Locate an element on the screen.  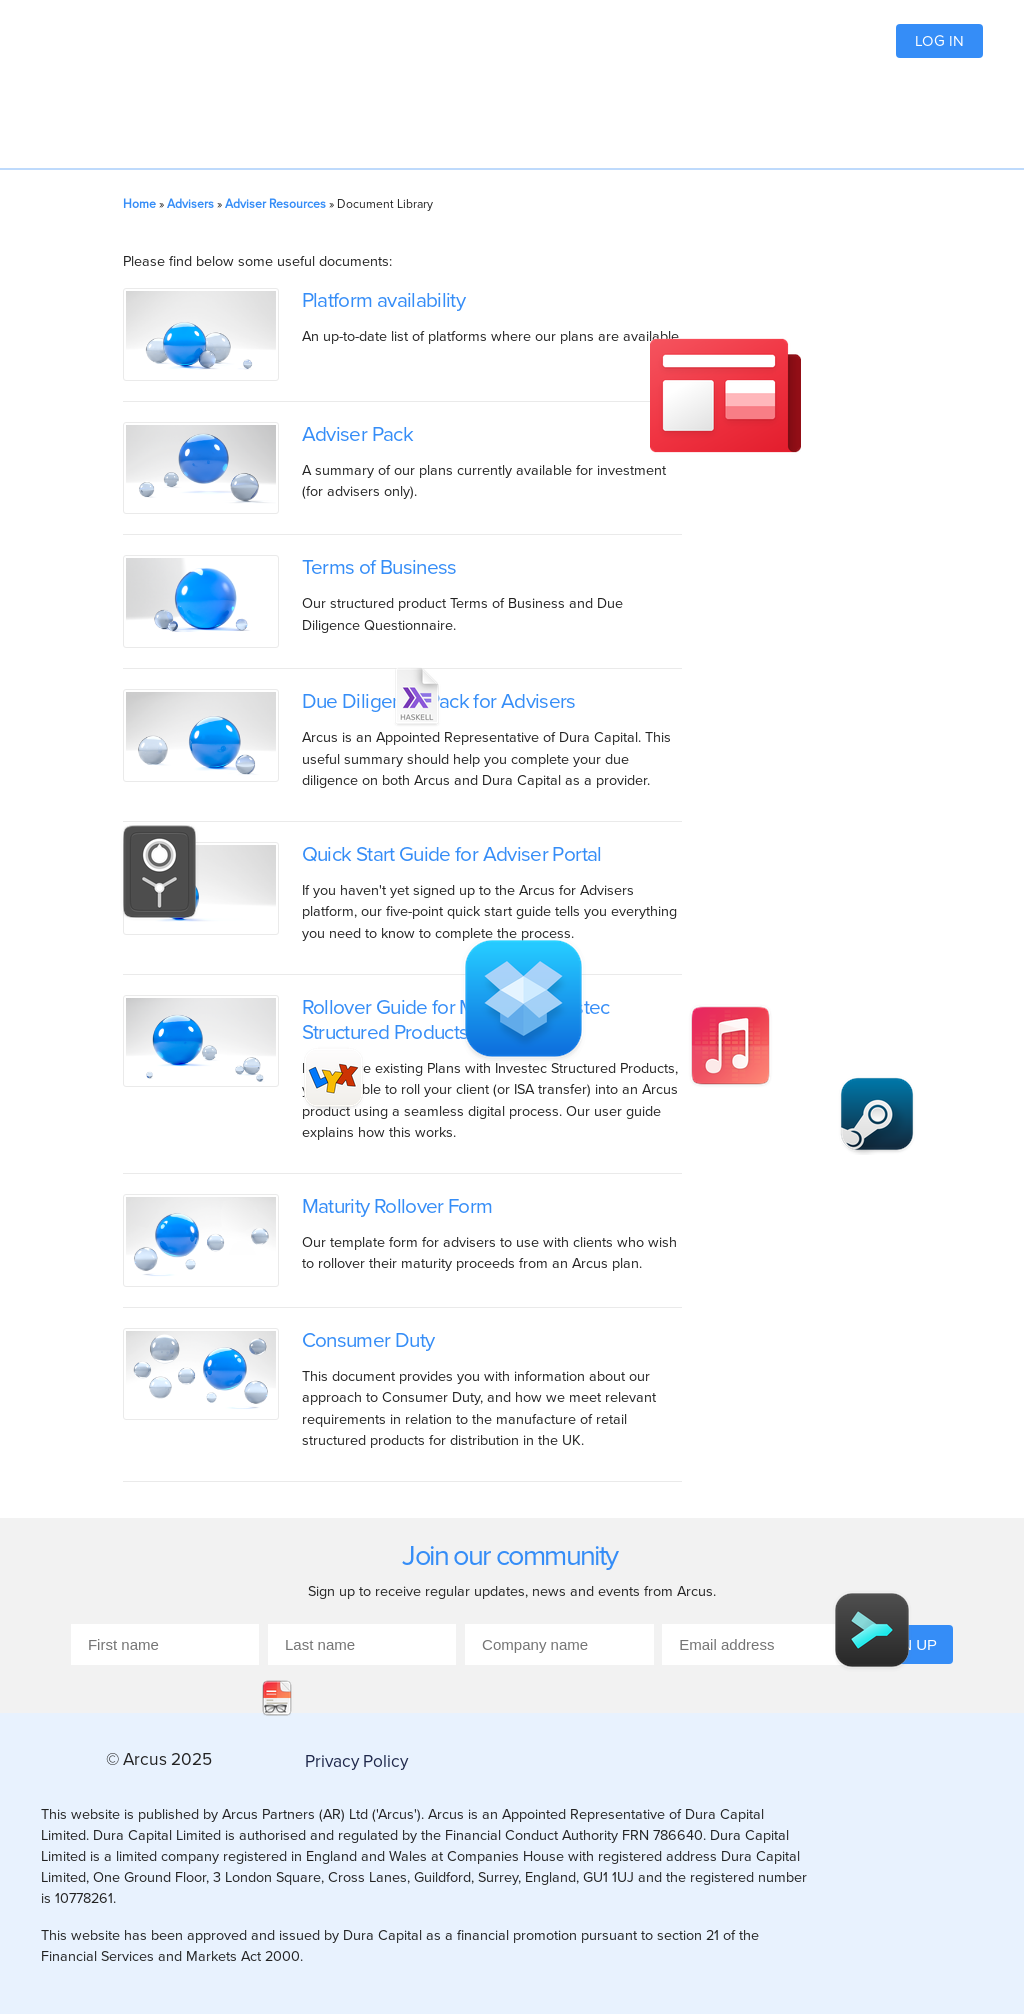
open LyX document processor is located at coordinates (333, 1077).